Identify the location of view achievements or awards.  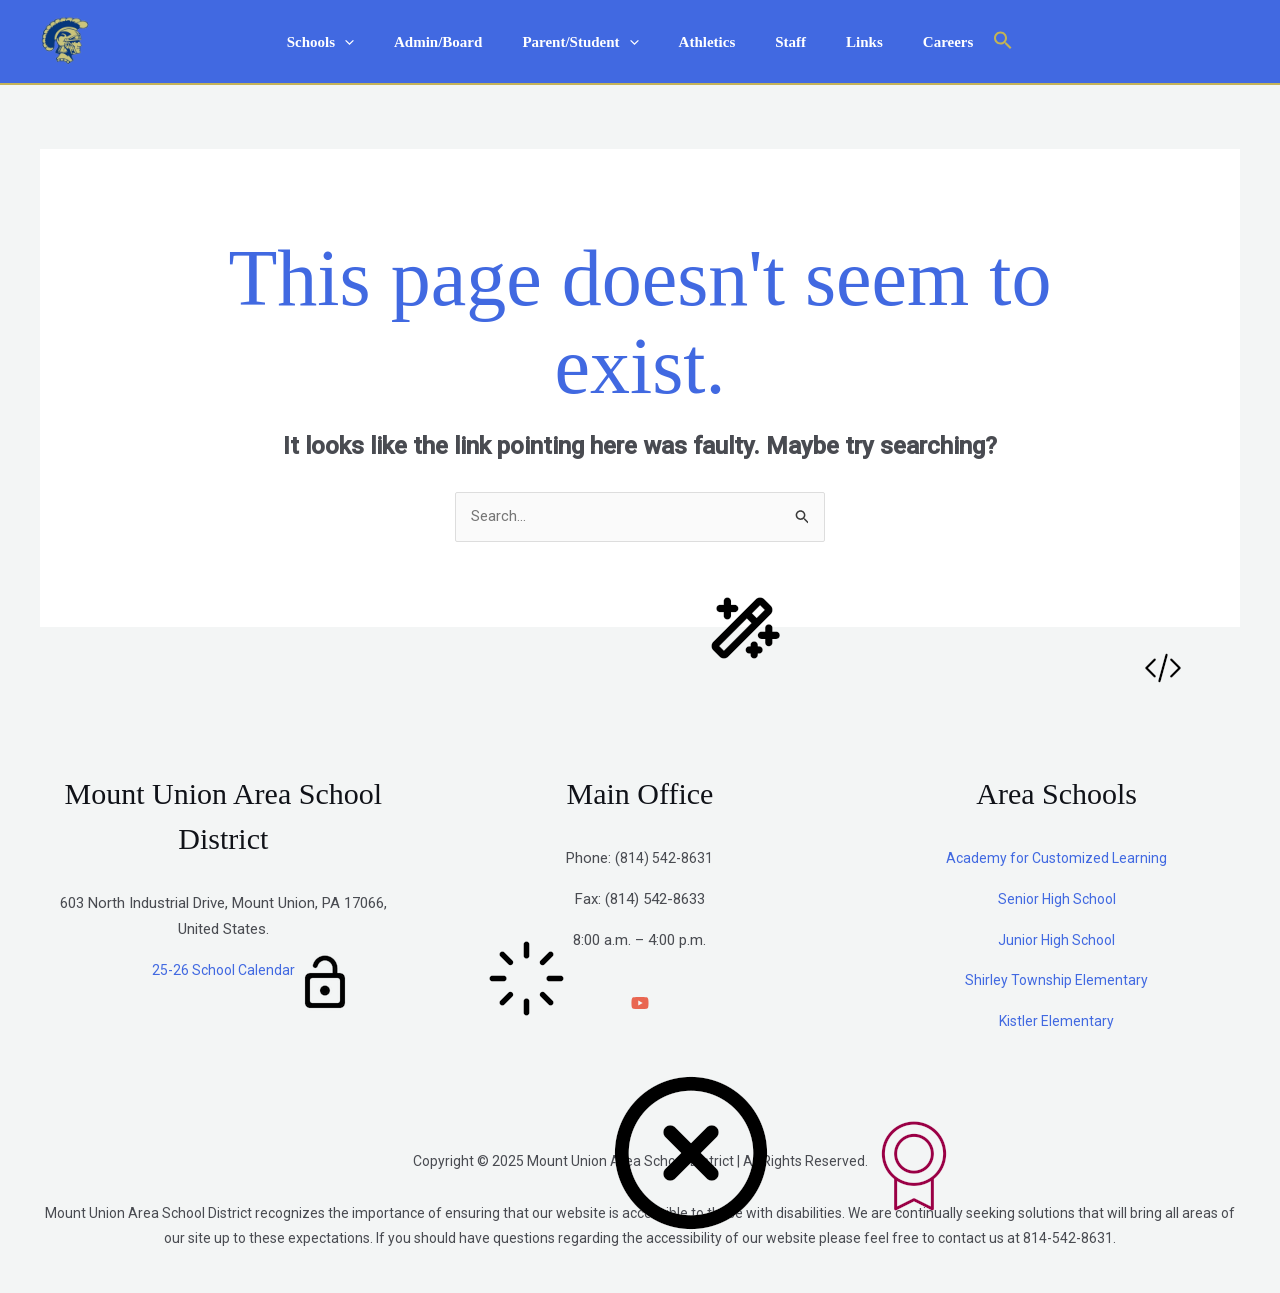
(914, 1166).